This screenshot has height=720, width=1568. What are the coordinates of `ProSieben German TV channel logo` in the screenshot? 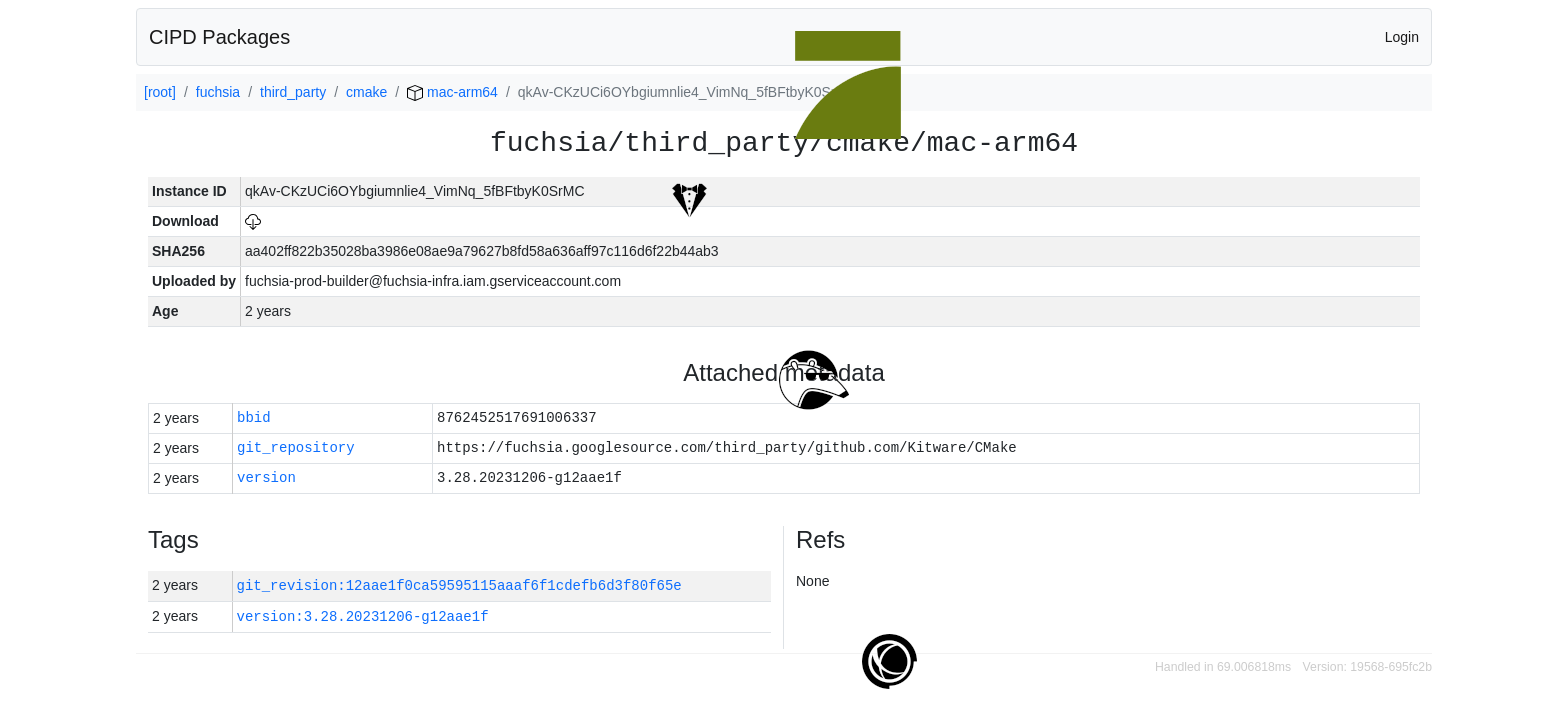 It's located at (848, 85).